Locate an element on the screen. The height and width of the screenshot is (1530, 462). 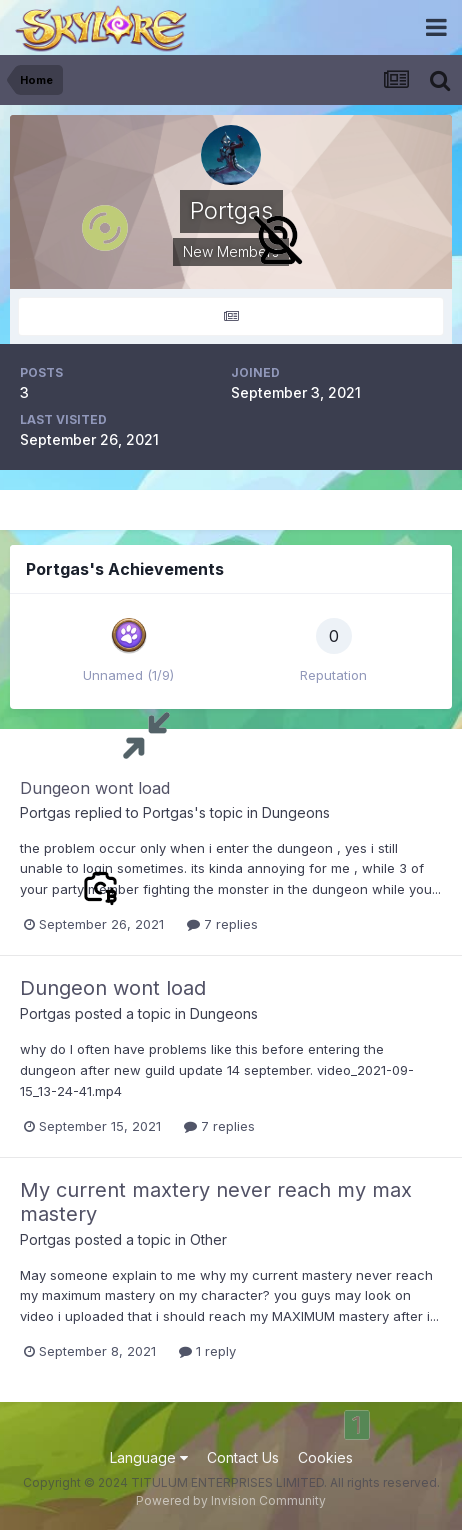
indicates first place or top ranking is located at coordinates (357, 1425).